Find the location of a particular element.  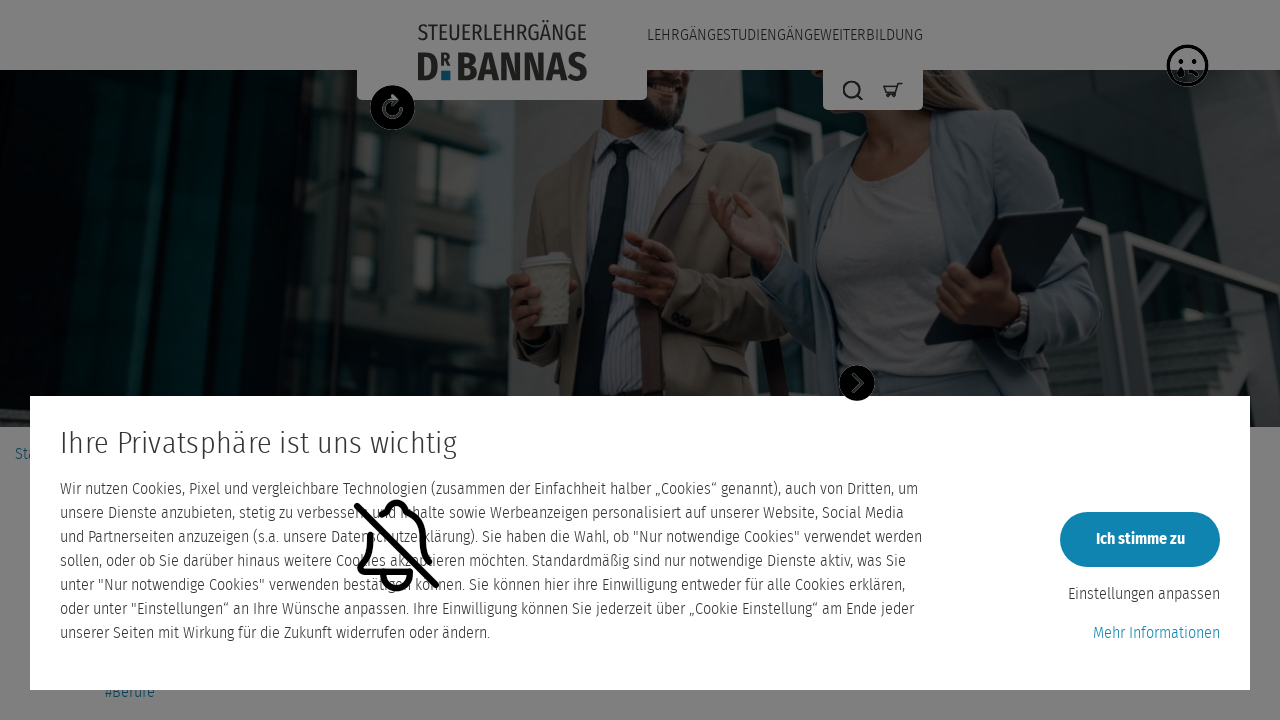

indicates a sad or negative emotional state is located at coordinates (1187, 65).